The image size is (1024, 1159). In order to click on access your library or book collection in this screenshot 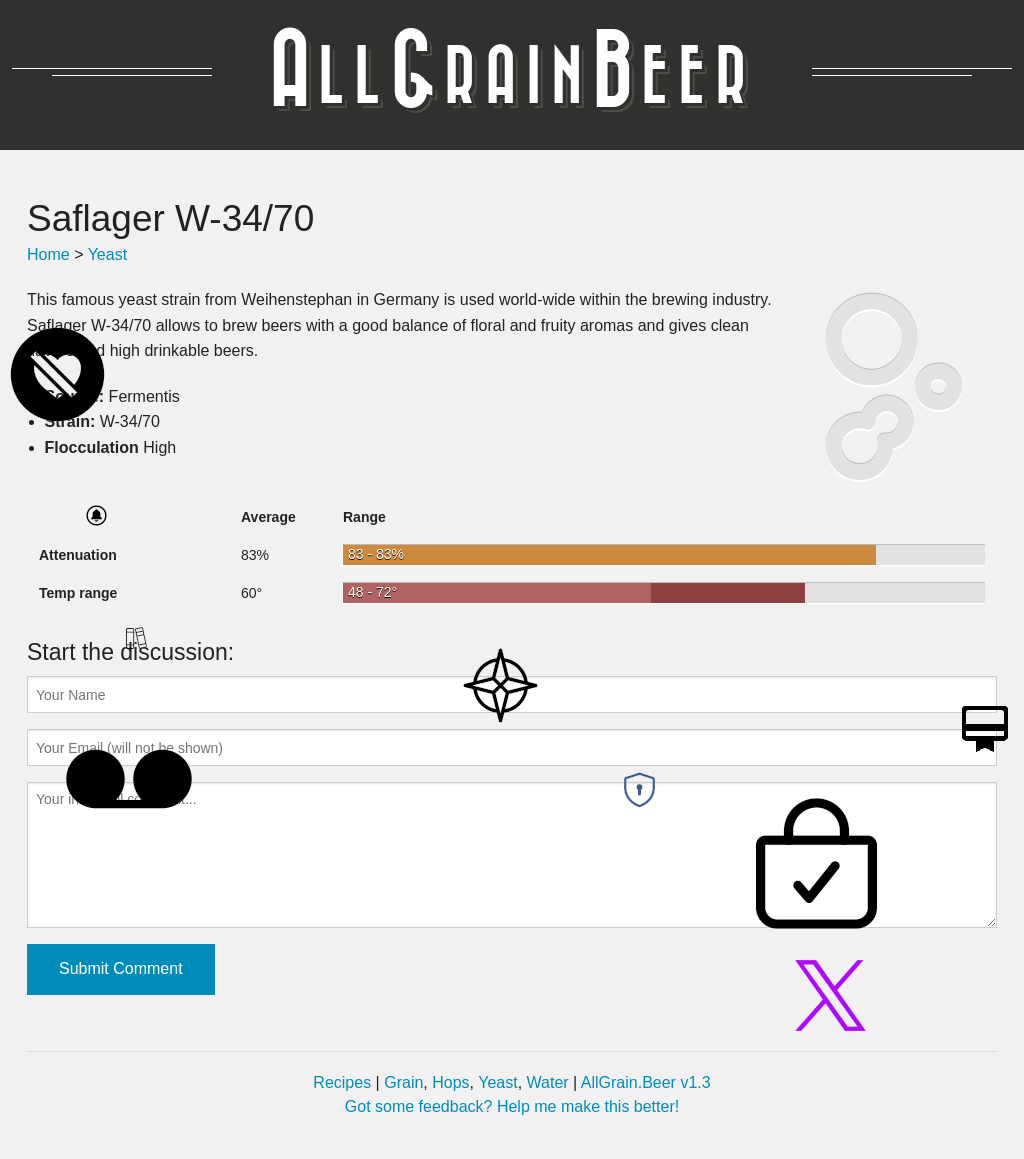, I will do `click(135, 638)`.